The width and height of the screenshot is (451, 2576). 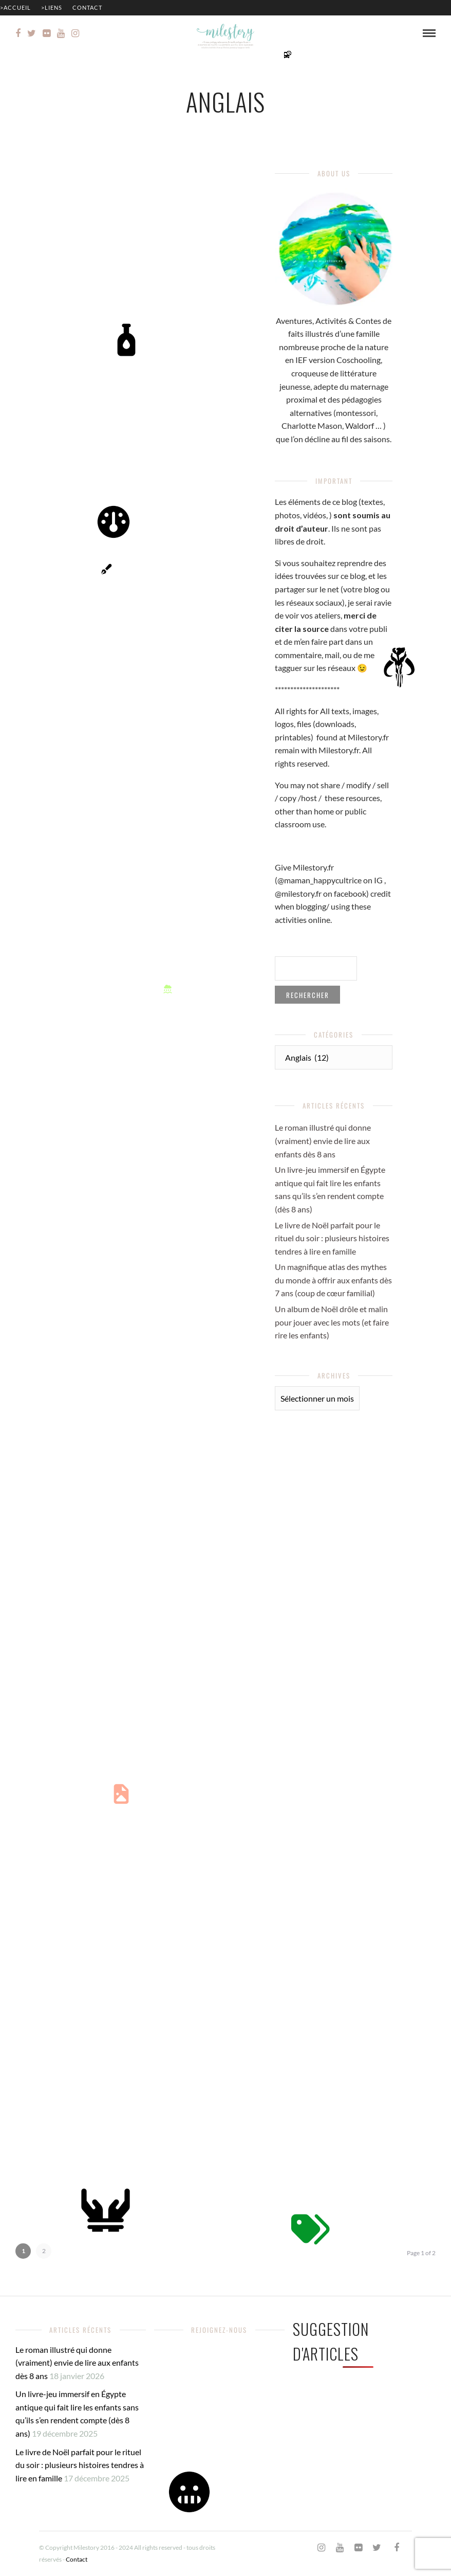 What do you see at coordinates (309, 2230) in the screenshot?
I see `view or manage tags` at bounding box center [309, 2230].